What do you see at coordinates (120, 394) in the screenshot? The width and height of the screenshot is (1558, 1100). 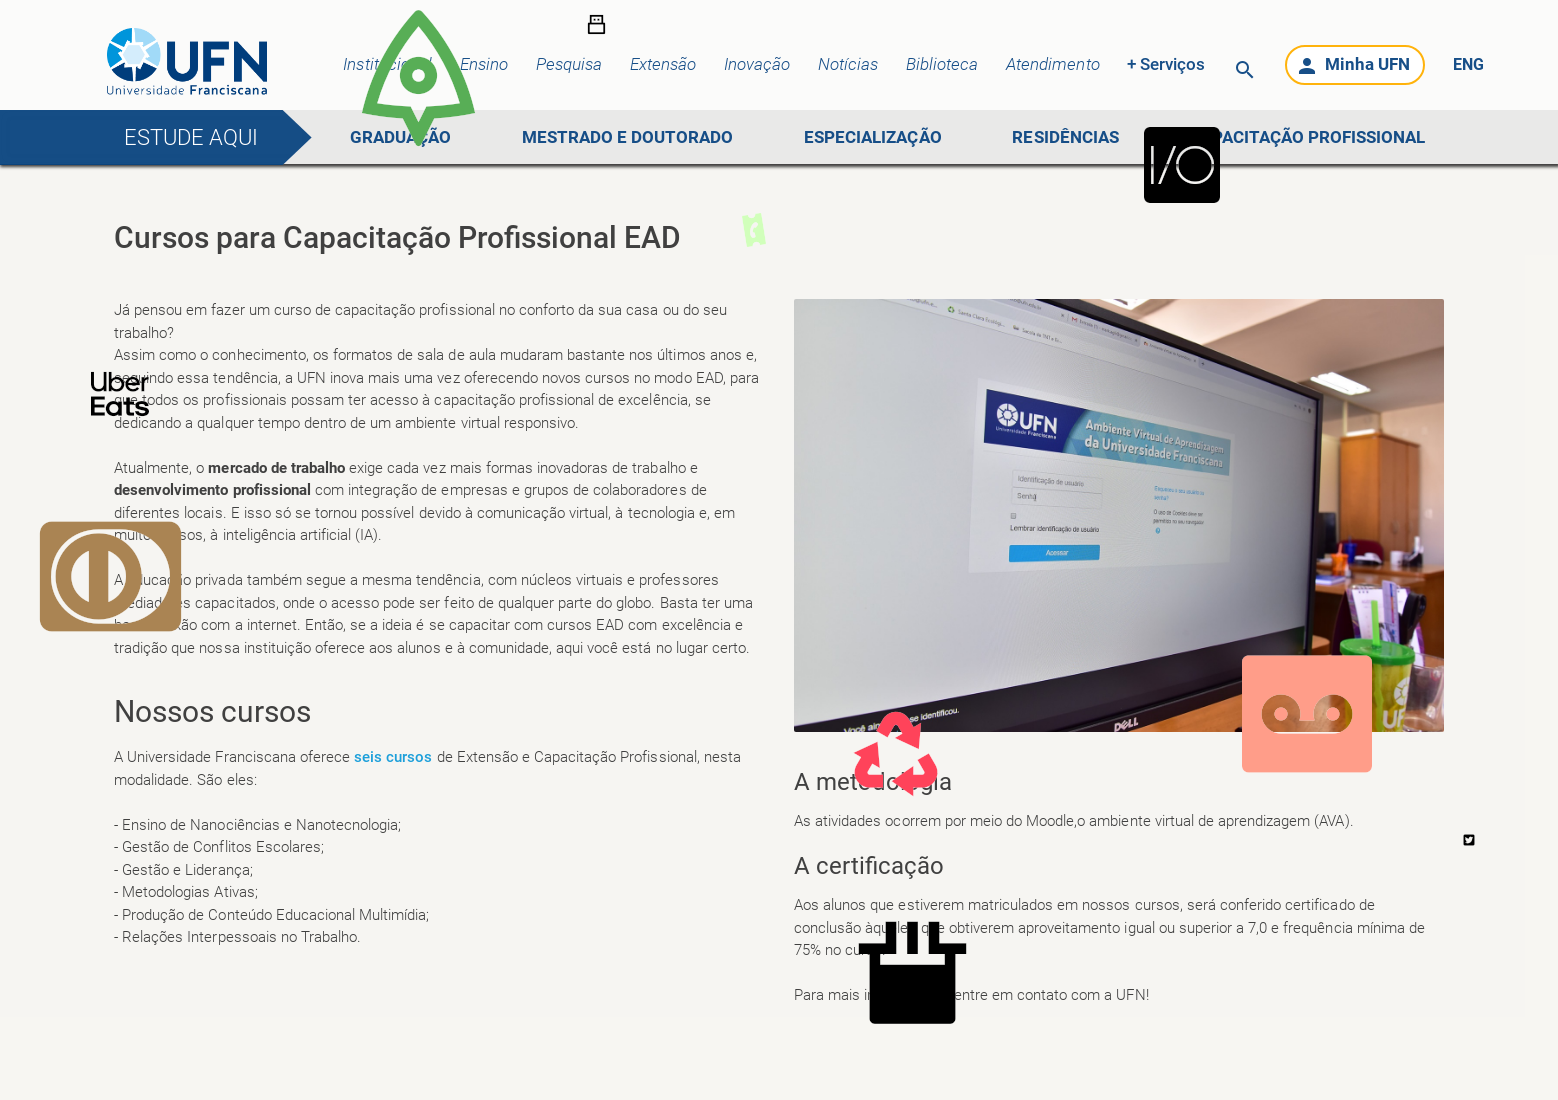 I see `open the Uber Eats app` at bounding box center [120, 394].